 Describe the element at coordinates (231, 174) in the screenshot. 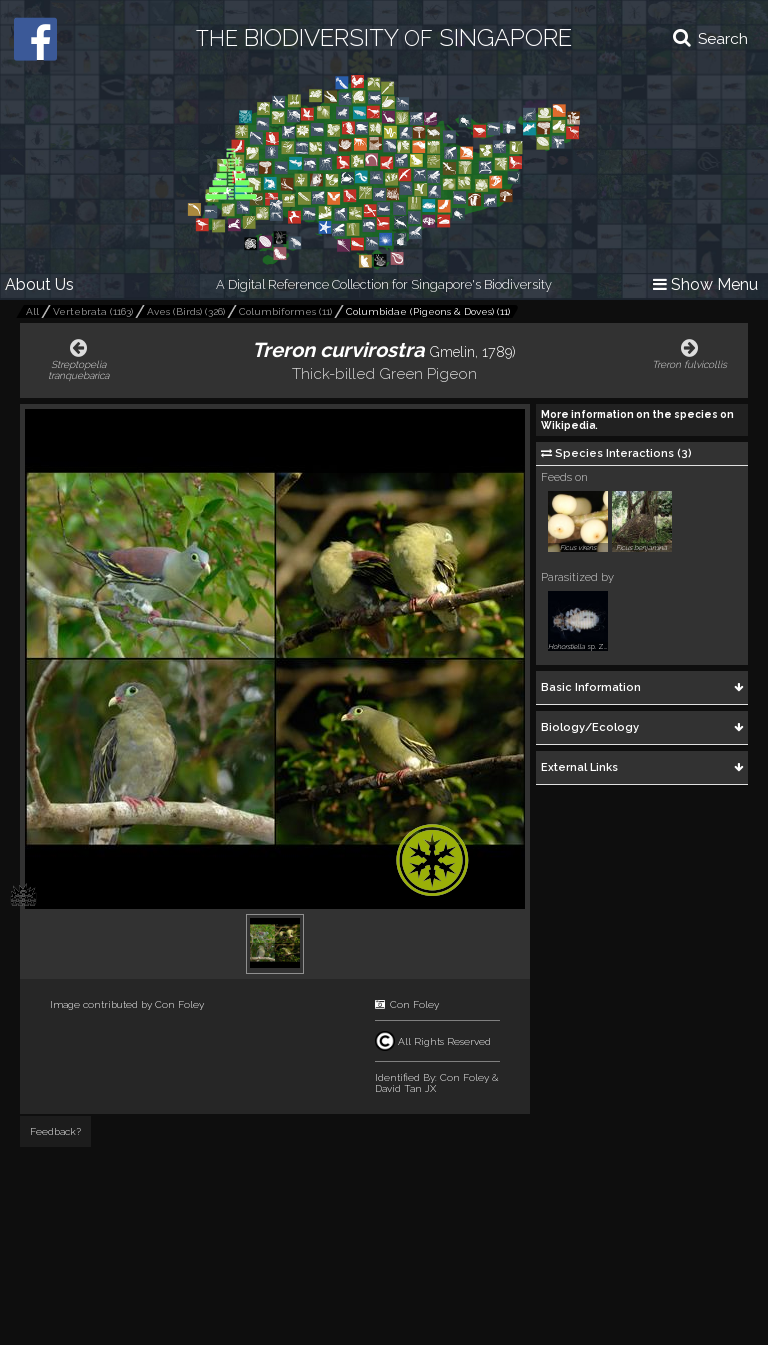

I see `explore ancient civilizations or history content` at that location.